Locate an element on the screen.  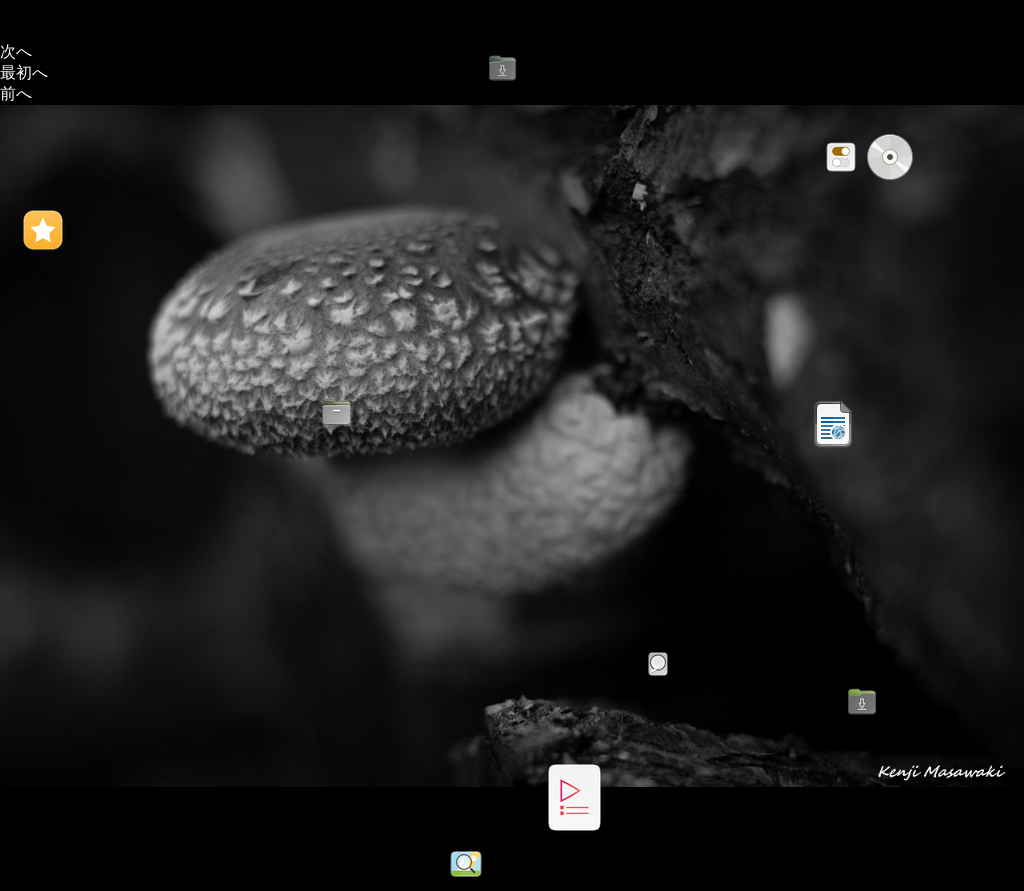
open a web template document file is located at coordinates (833, 424).